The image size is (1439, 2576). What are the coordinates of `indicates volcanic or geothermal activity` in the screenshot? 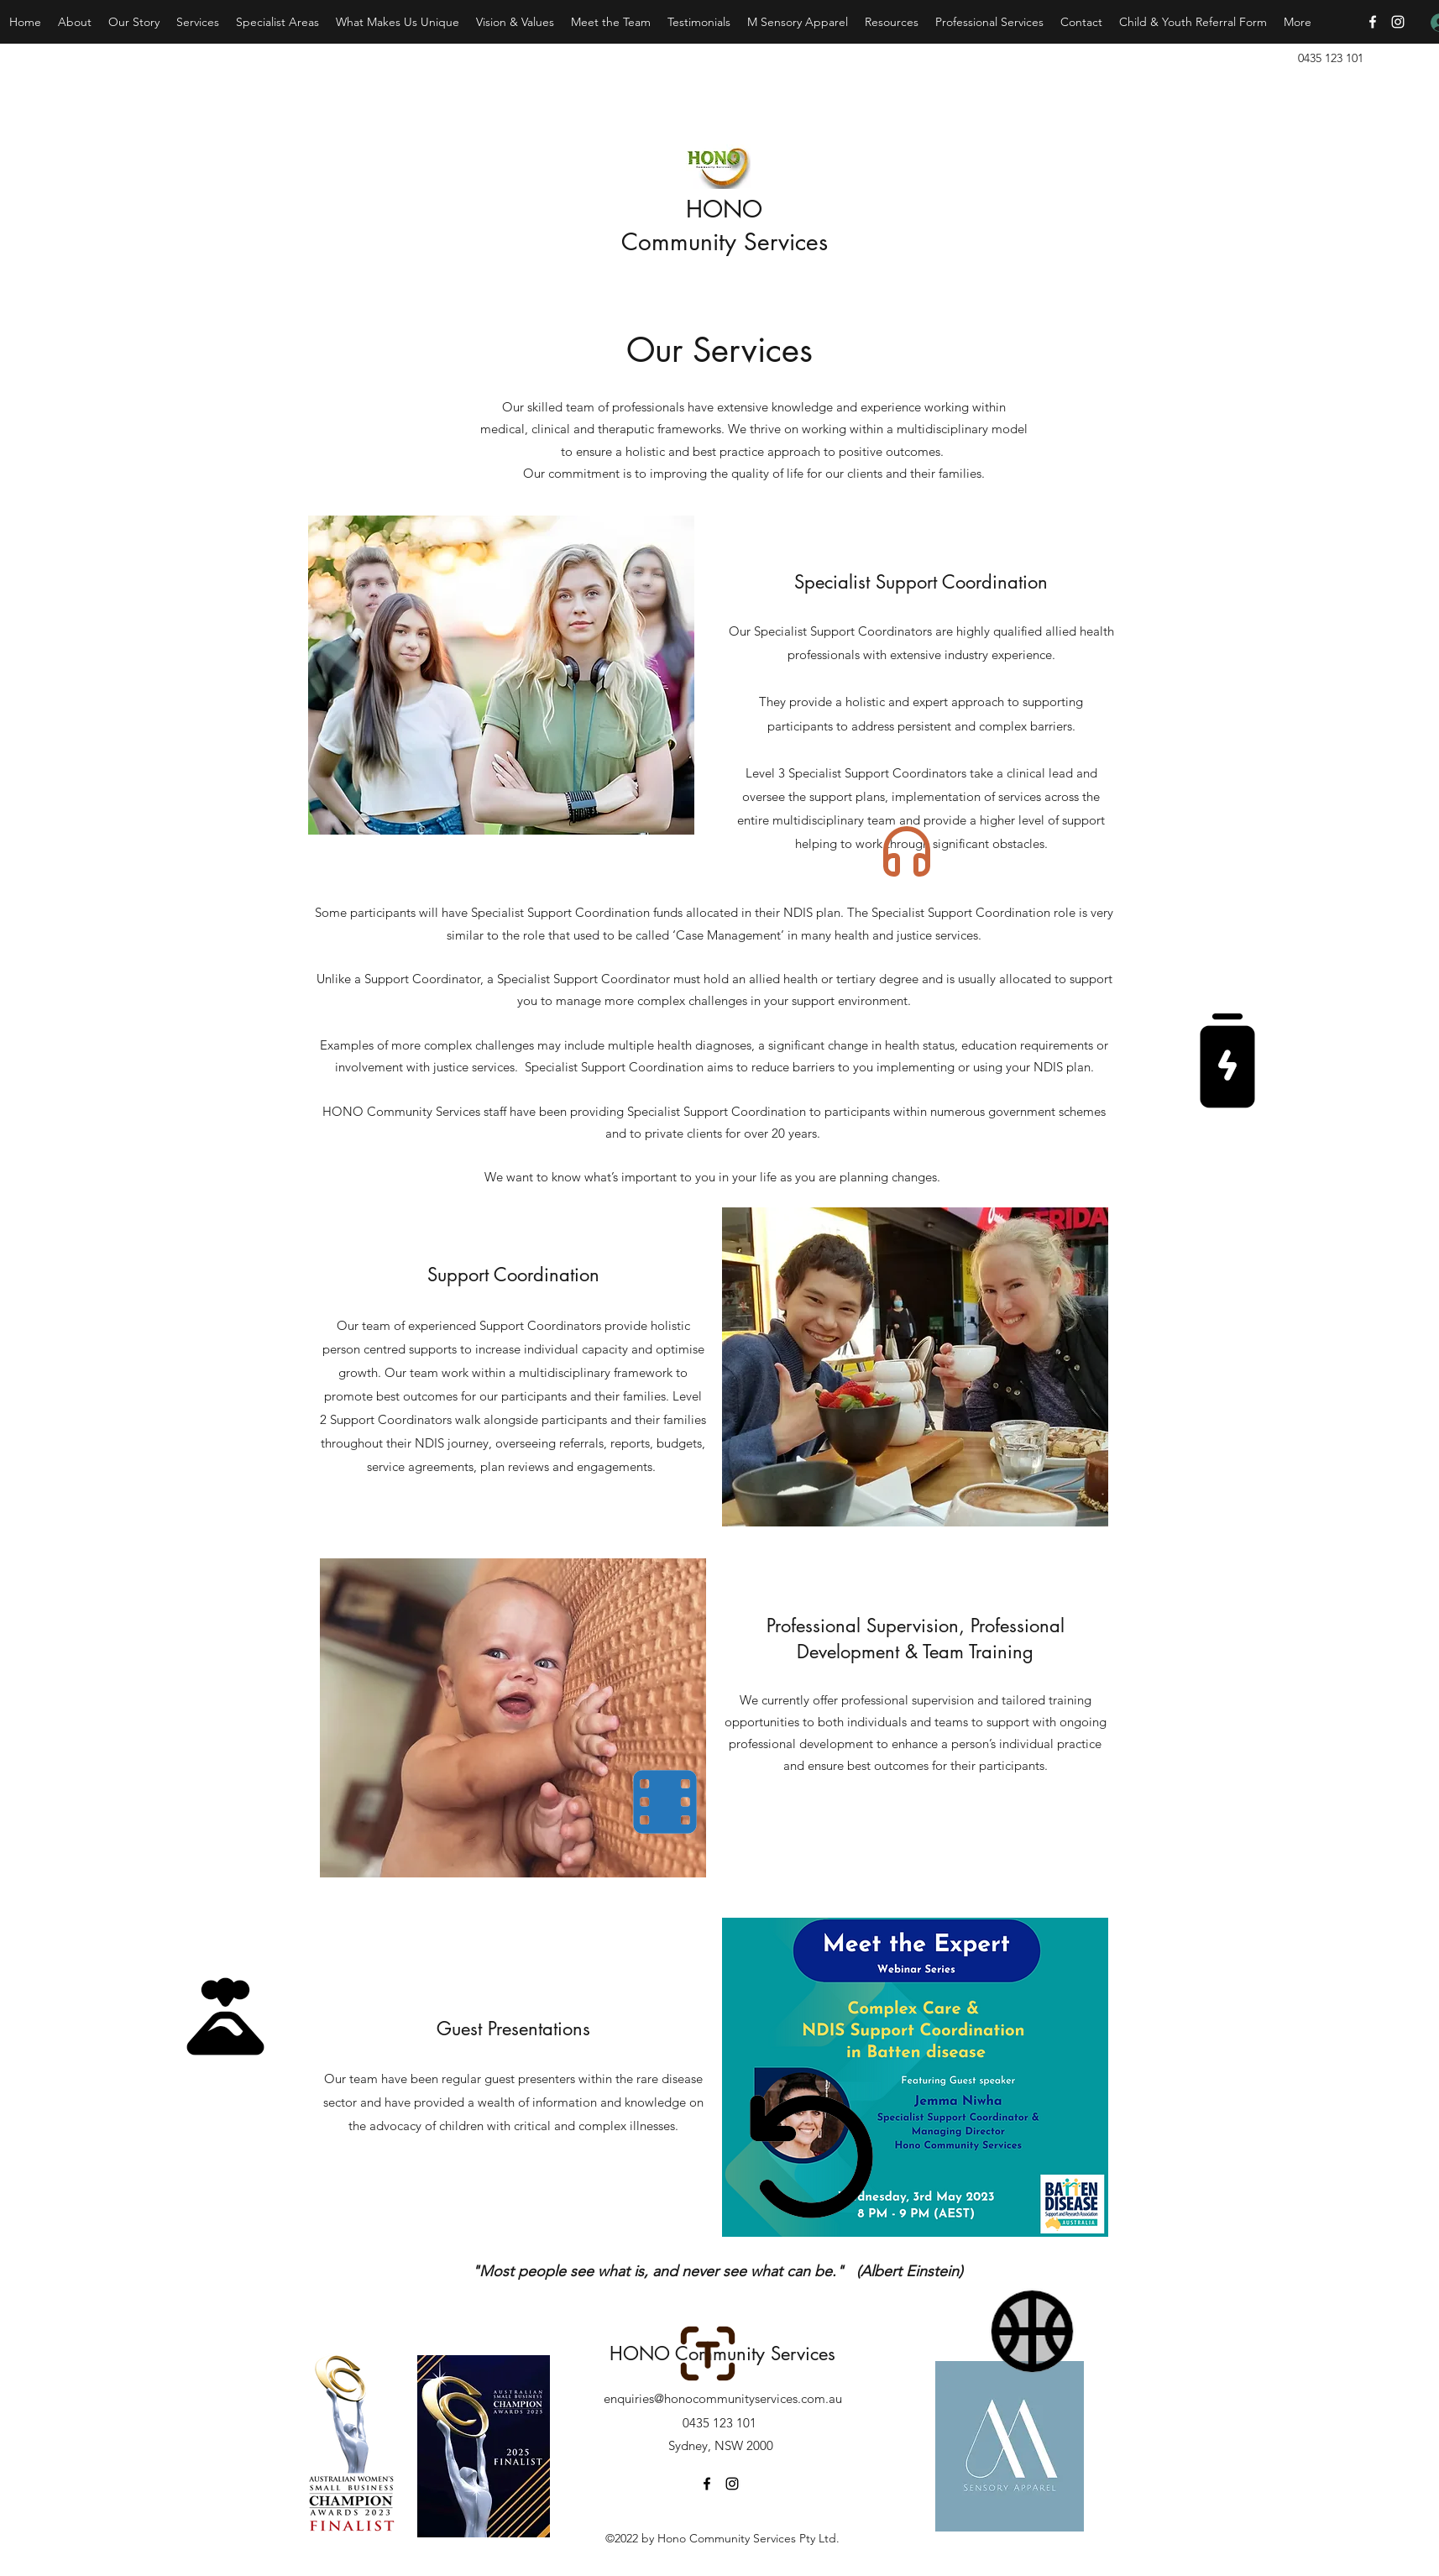 It's located at (225, 2016).